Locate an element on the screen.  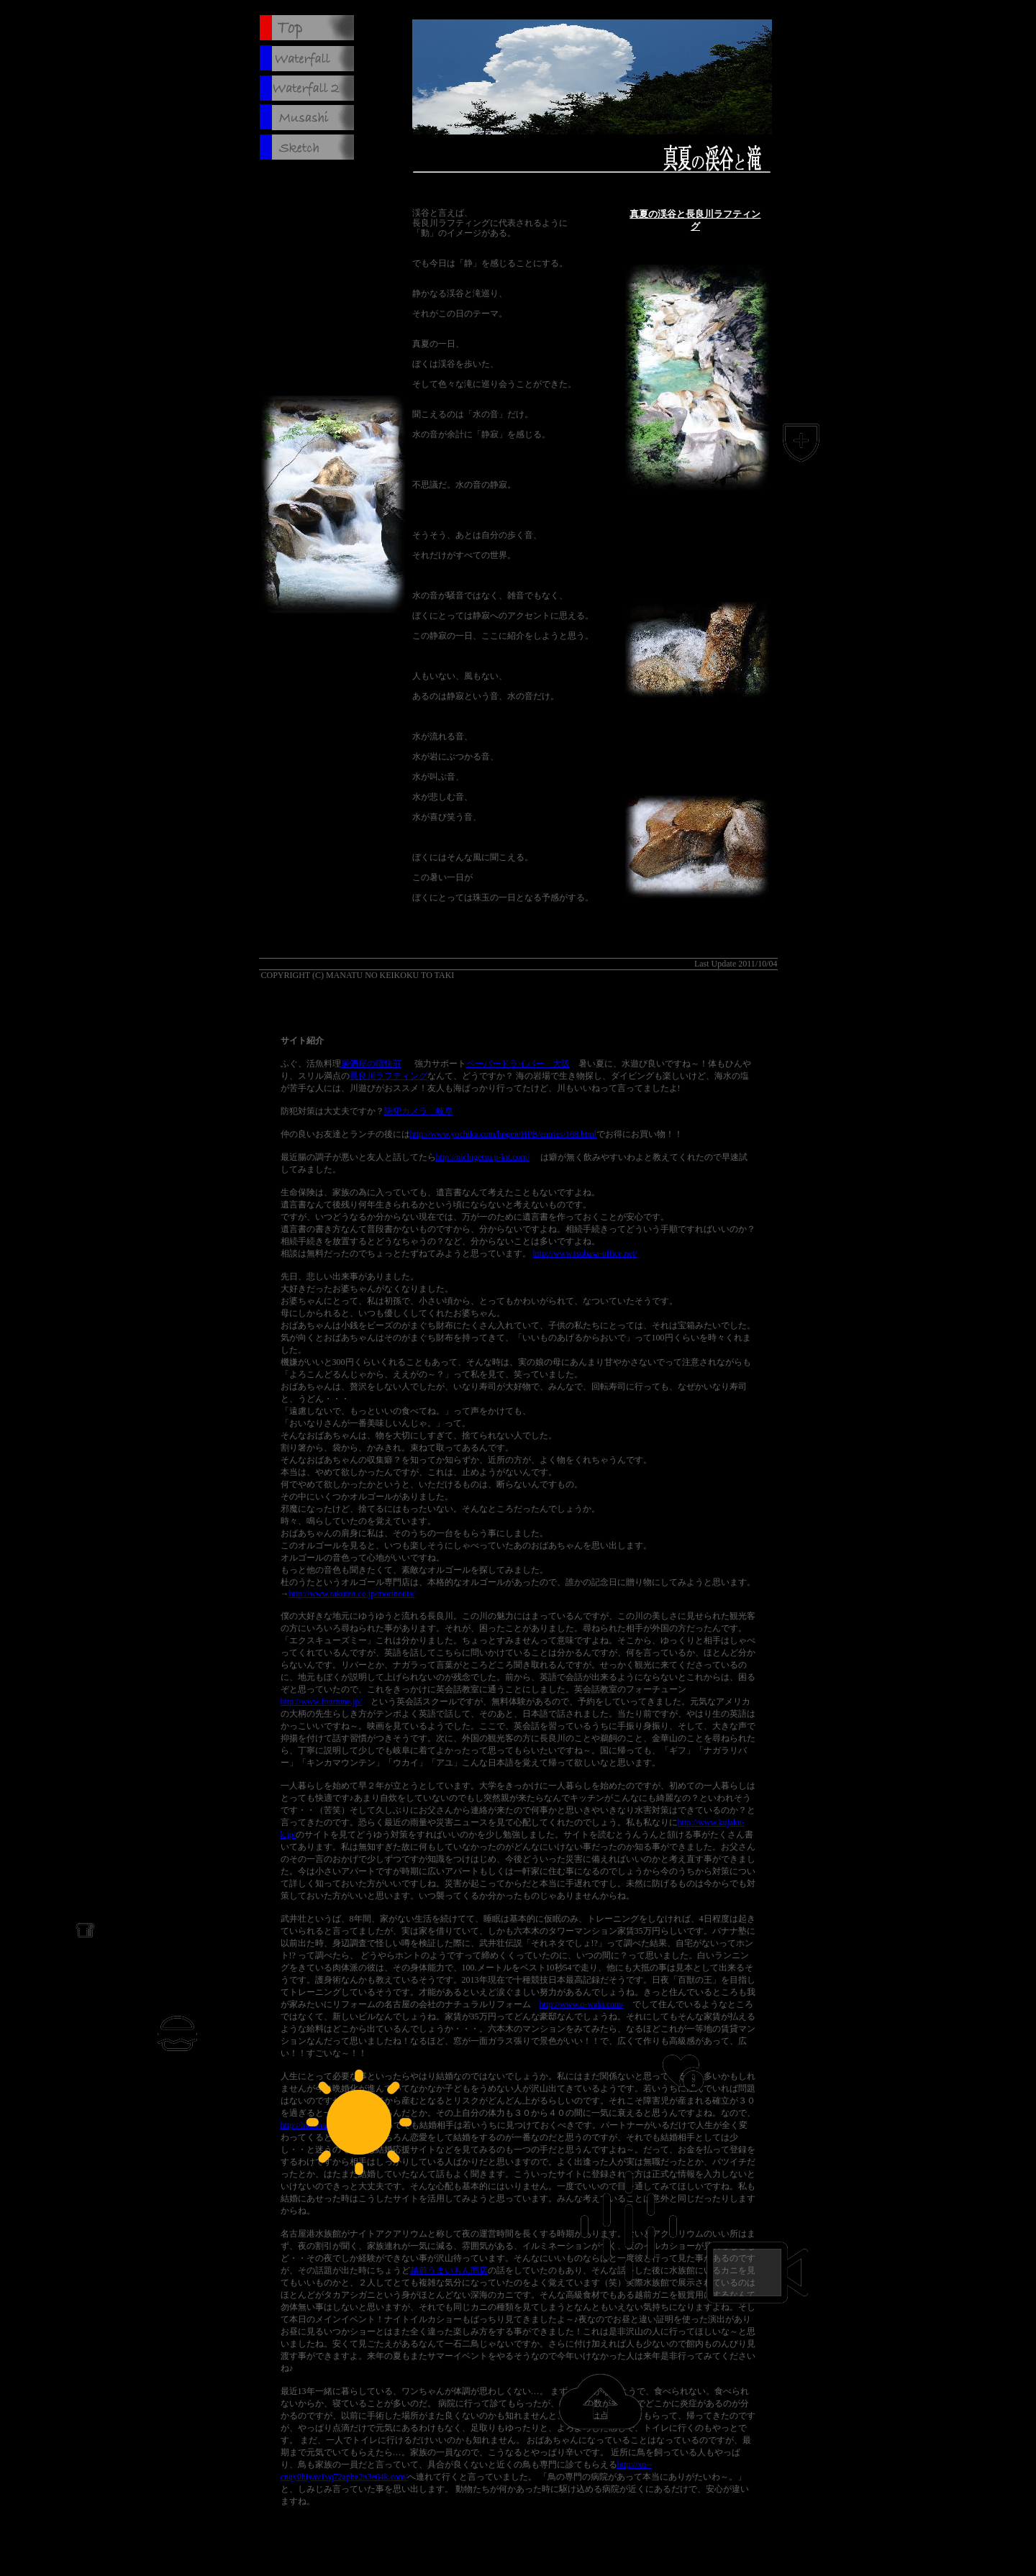
open google podcasts app is located at coordinates (629, 2226).